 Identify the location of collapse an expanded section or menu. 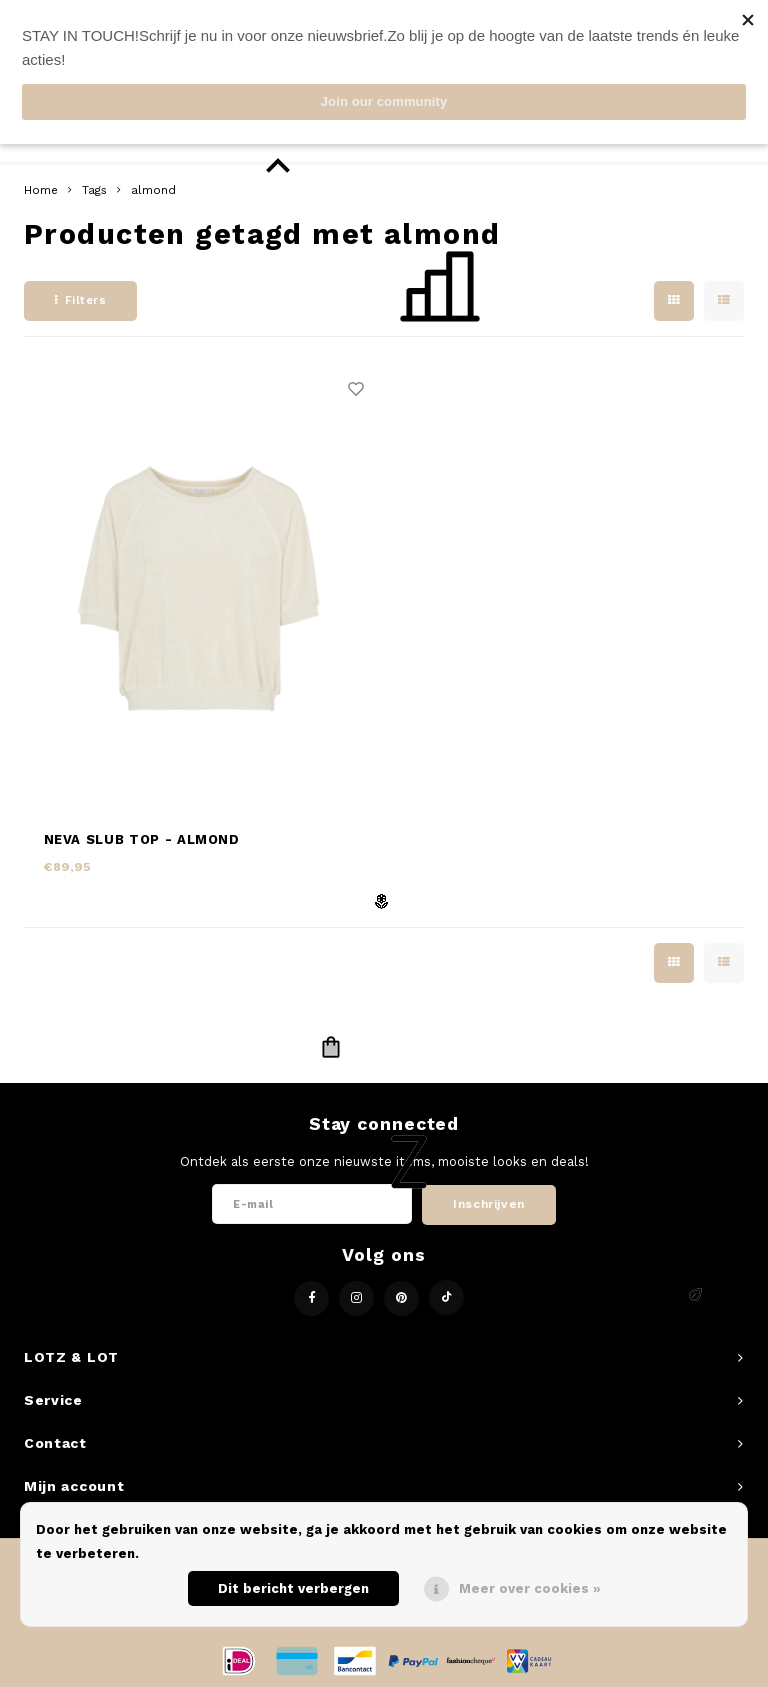
(278, 166).